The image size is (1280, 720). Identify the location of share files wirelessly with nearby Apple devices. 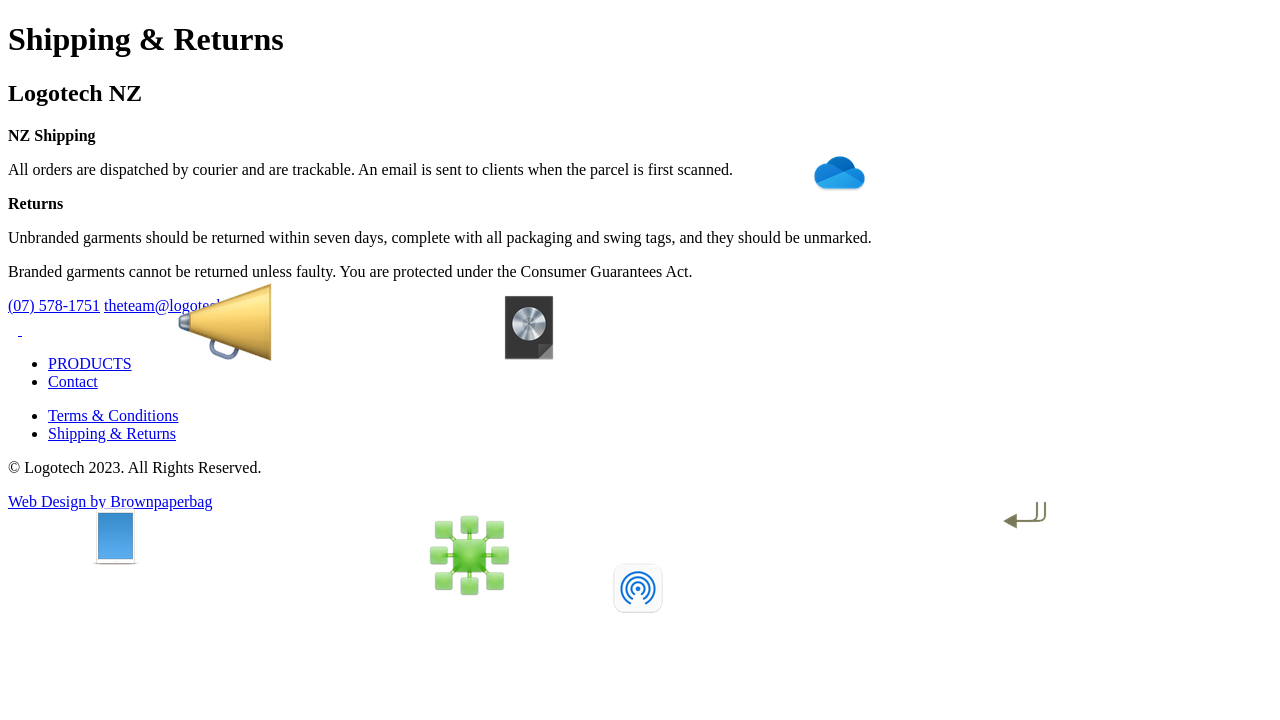
(638, 588).